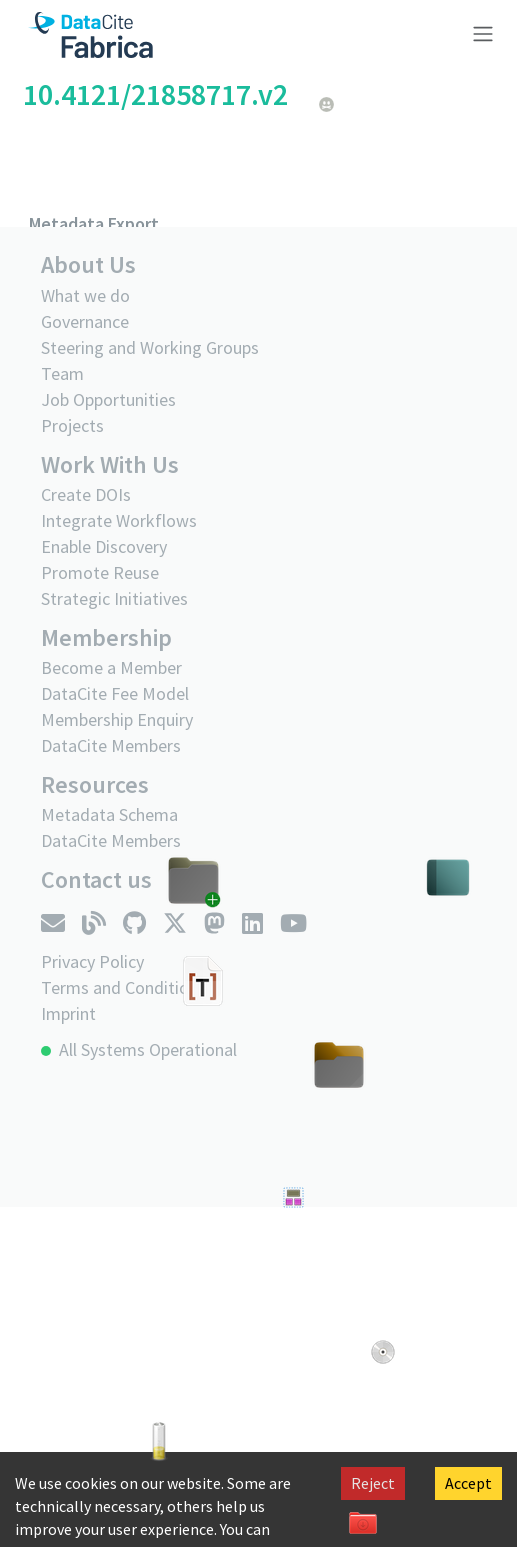 The width and height of the screenshot is (517, 1547). I want to click on create a new folder, so click(193, 880).